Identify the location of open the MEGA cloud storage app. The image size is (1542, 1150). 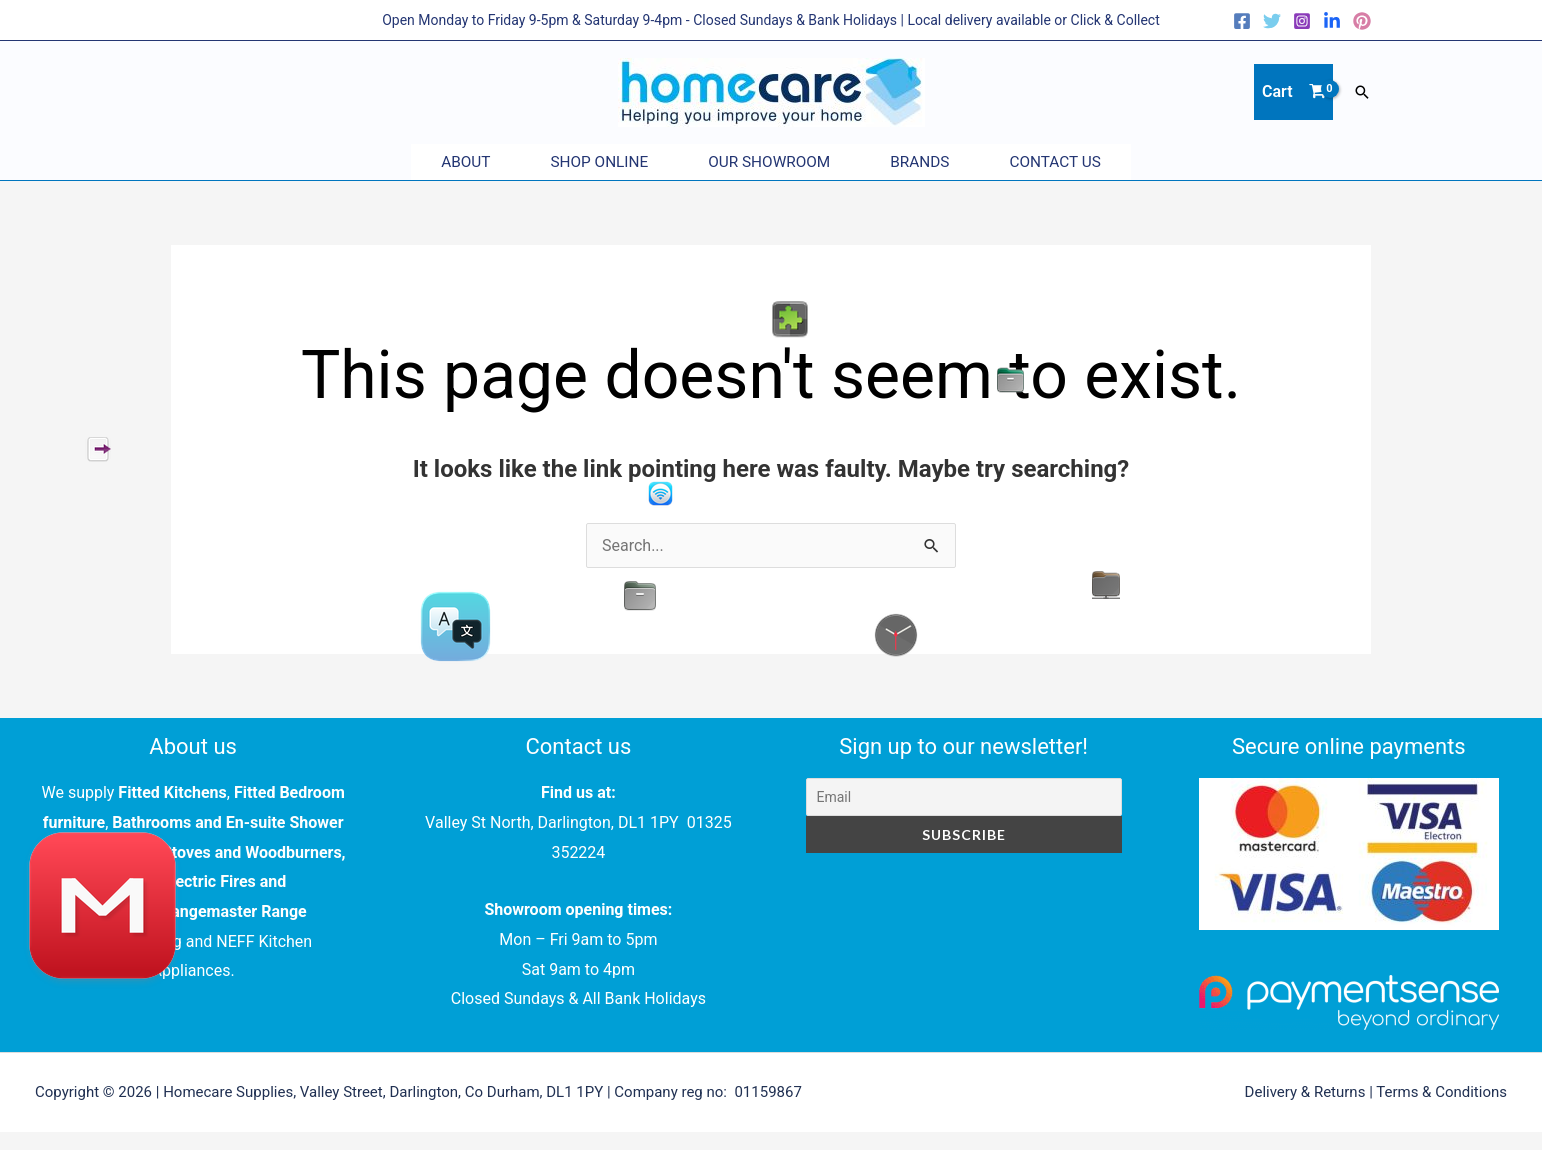
(102, 905).